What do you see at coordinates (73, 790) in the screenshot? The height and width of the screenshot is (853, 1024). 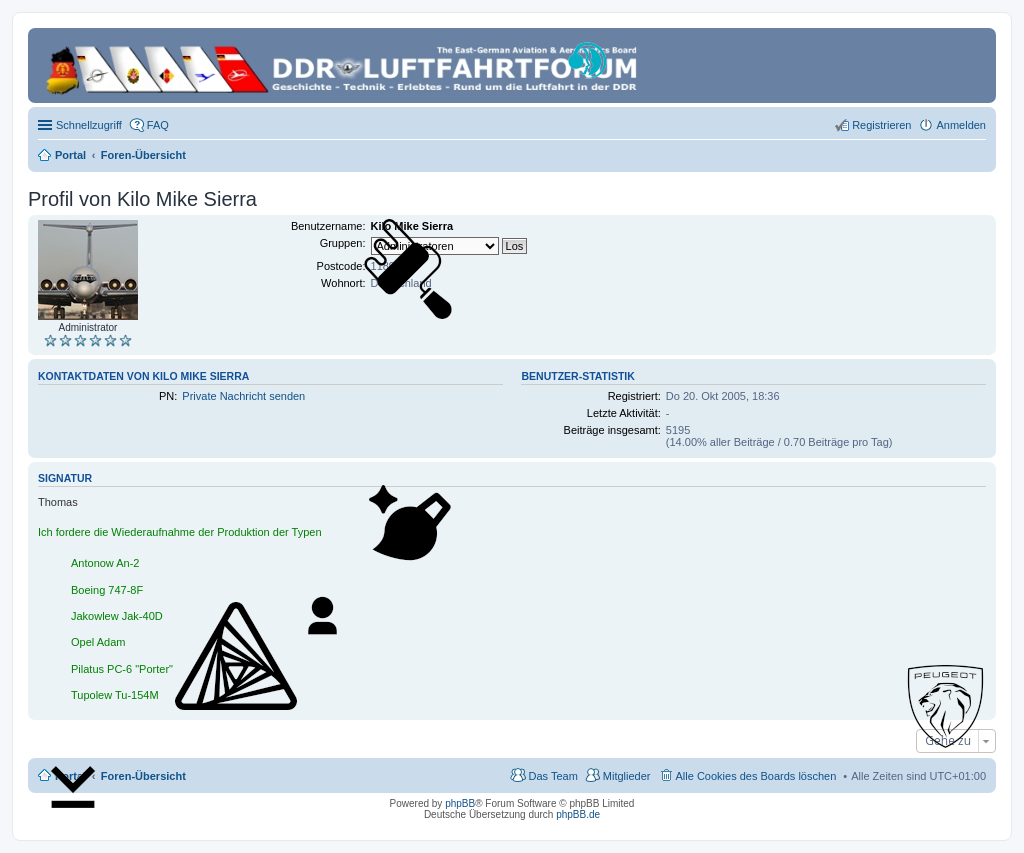 I see `skip to bottom of page or list` at bounding box center [73, 790].